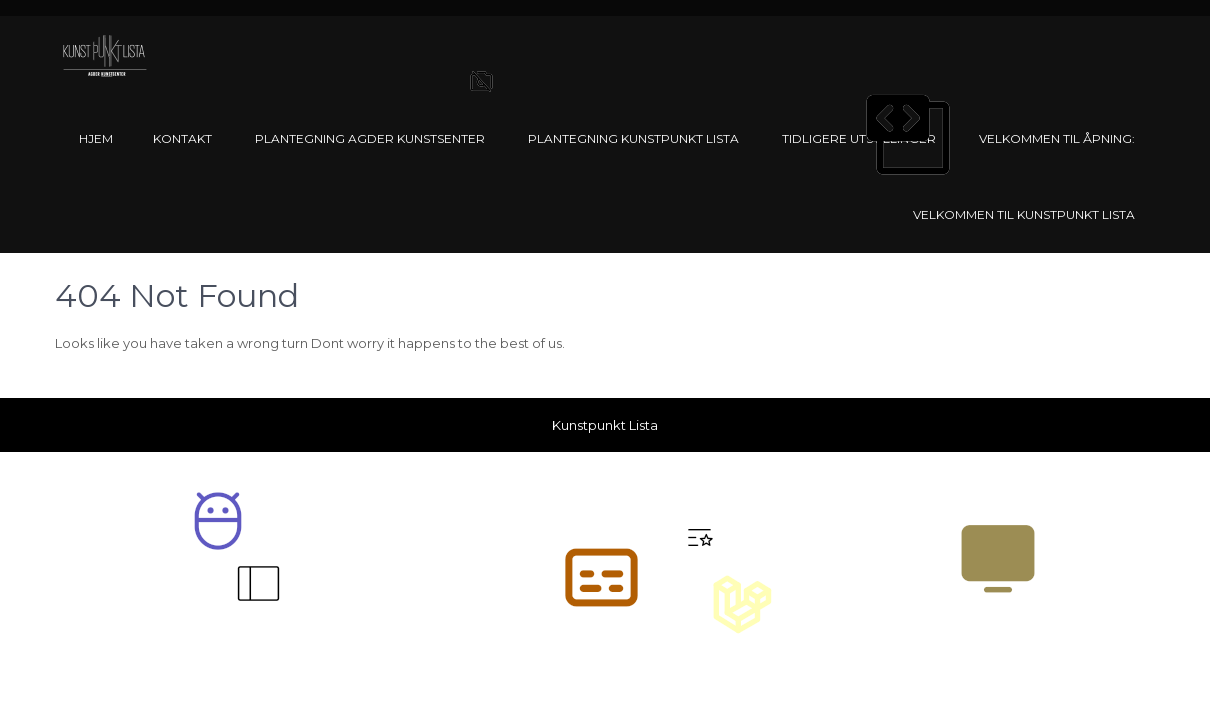 The image size is (1210, 720). I want to click on toggle sidebar panel visibility, so click(258, 583).